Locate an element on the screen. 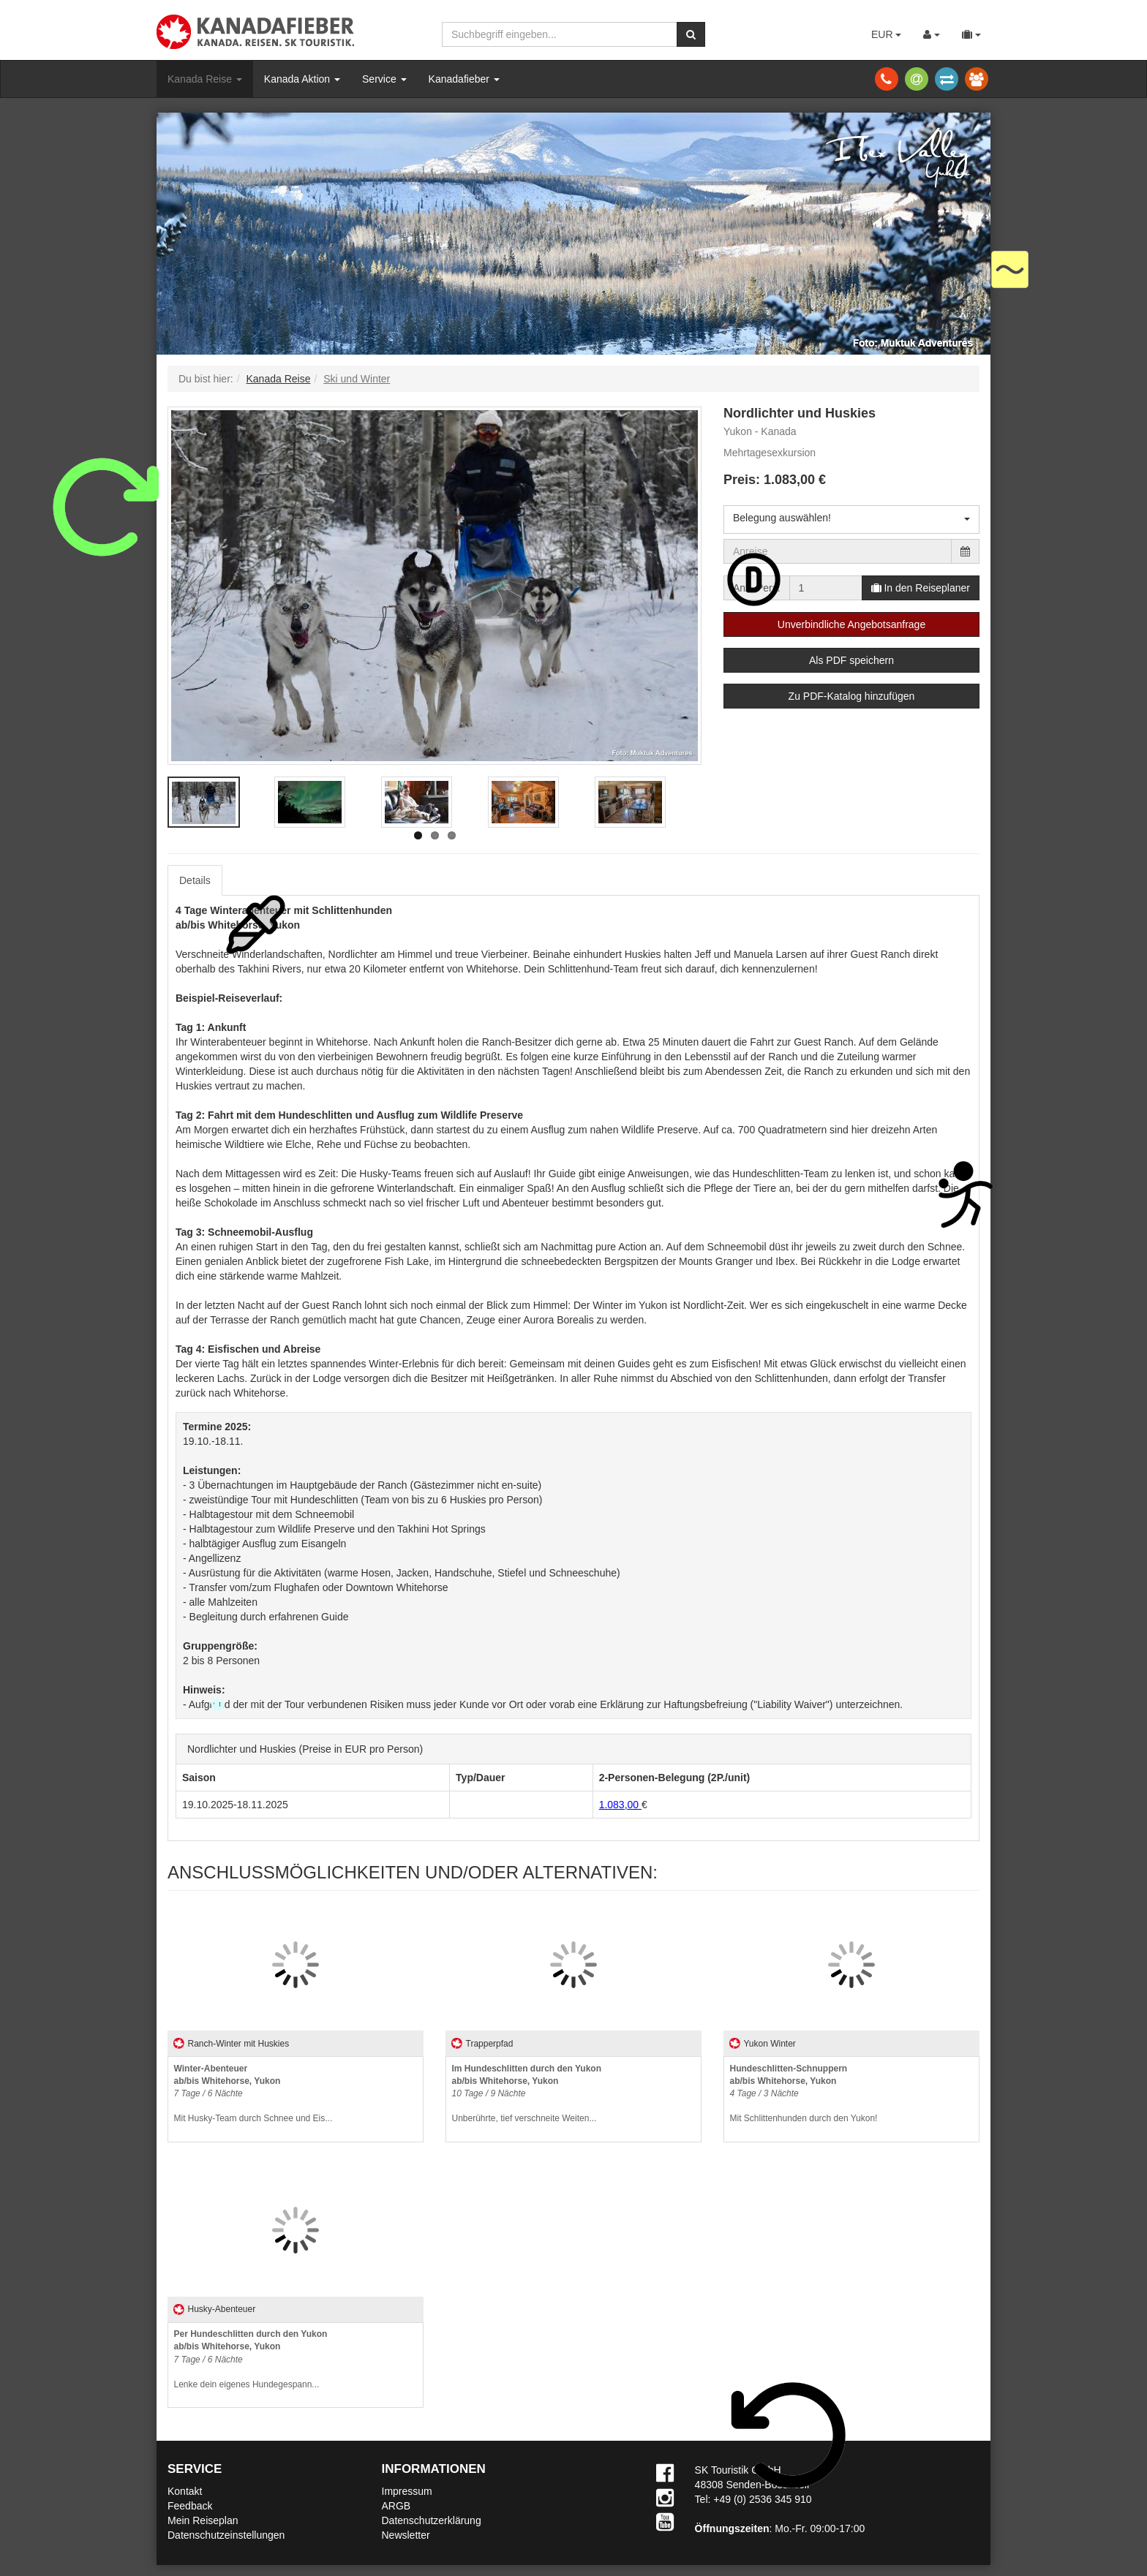 The width and height of the screenshot is (1147, 2576). refresh or reload content is located at coordinates (102, 507).